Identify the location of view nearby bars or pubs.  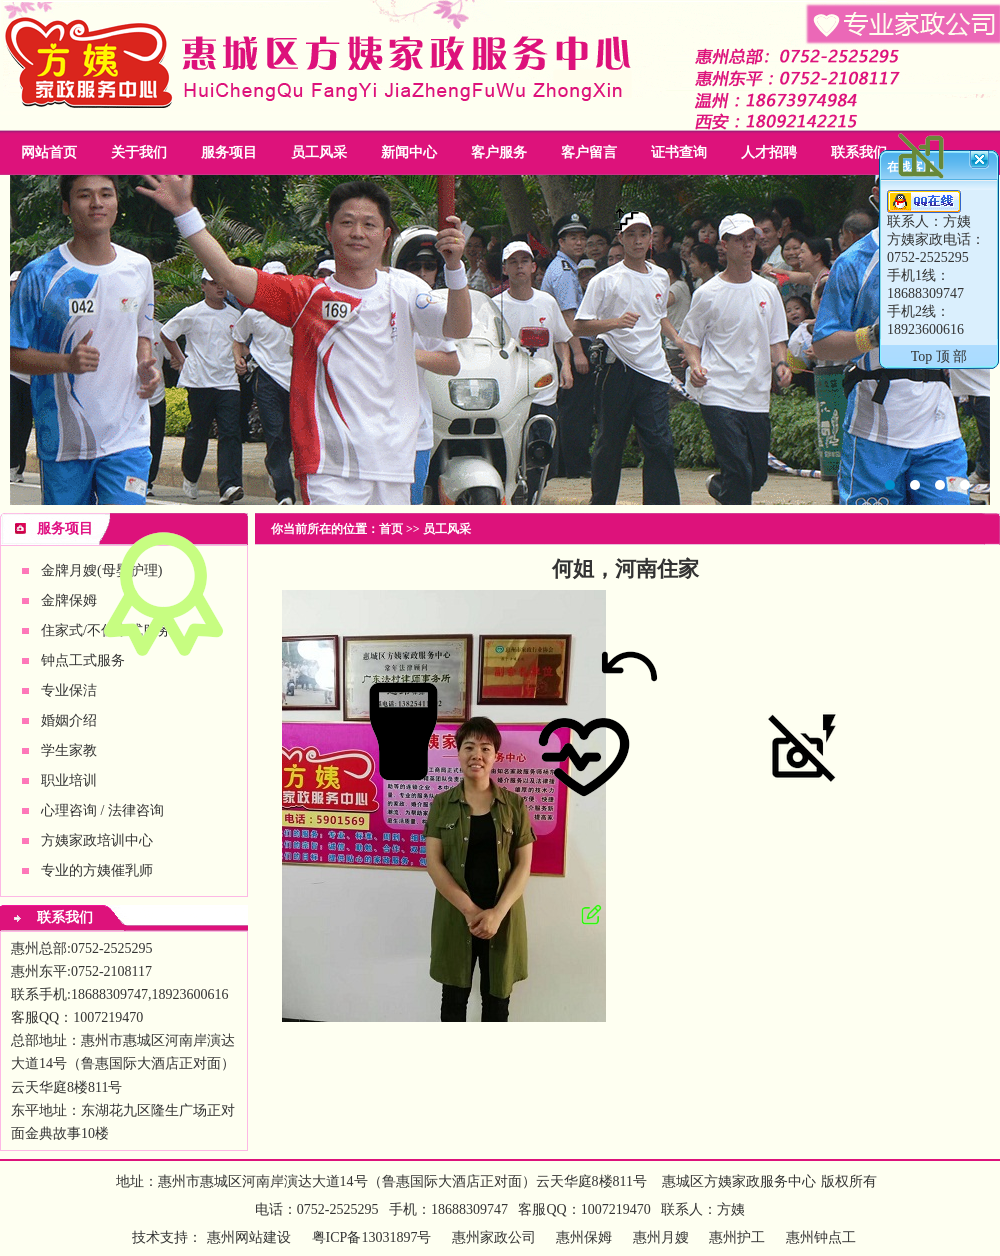
(403, 731).